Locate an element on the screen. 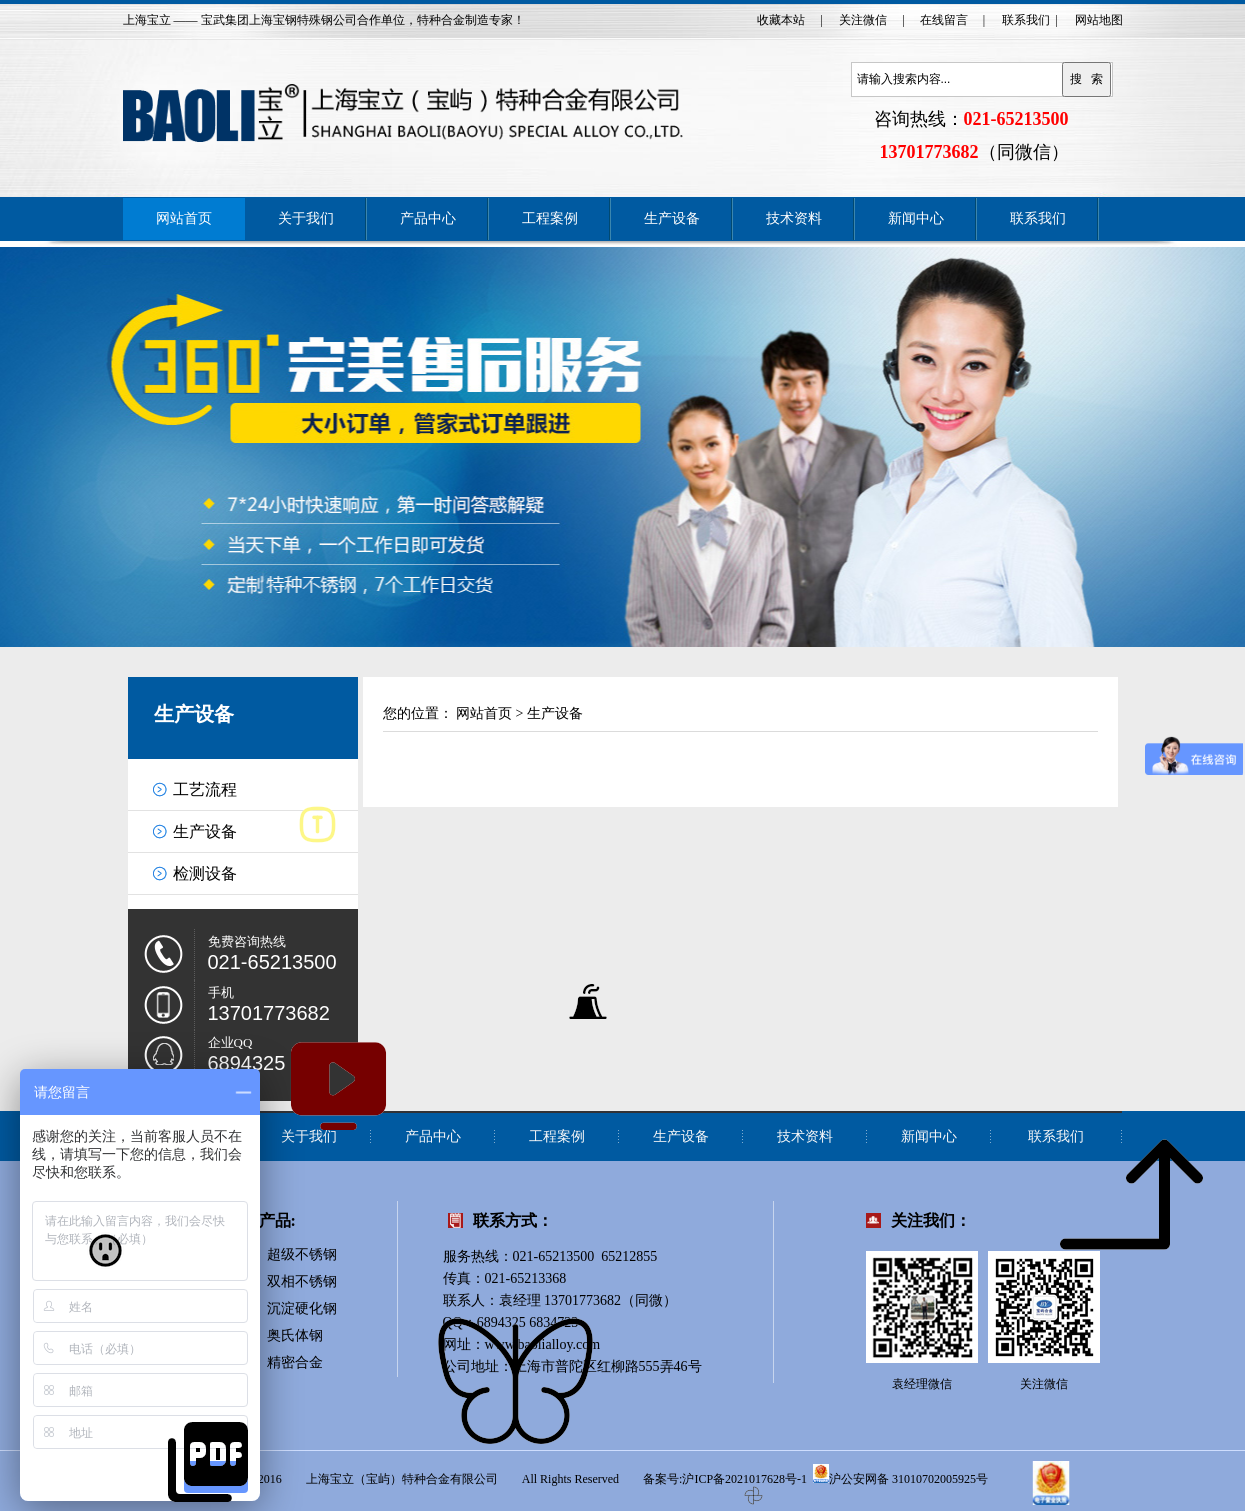  save or export as PDF is located at coordinates (208, 1462).